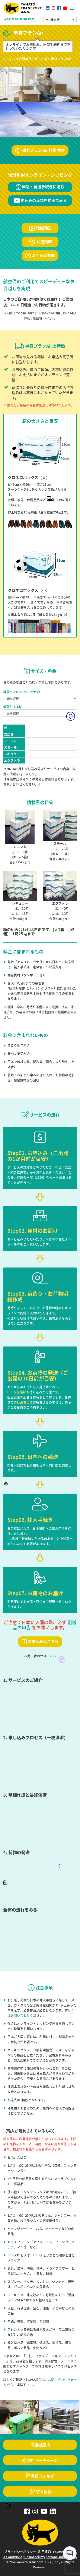 This screenshot has width=80, height=2576. I want to click on indicates zero items or notifications, so click(71, 716).